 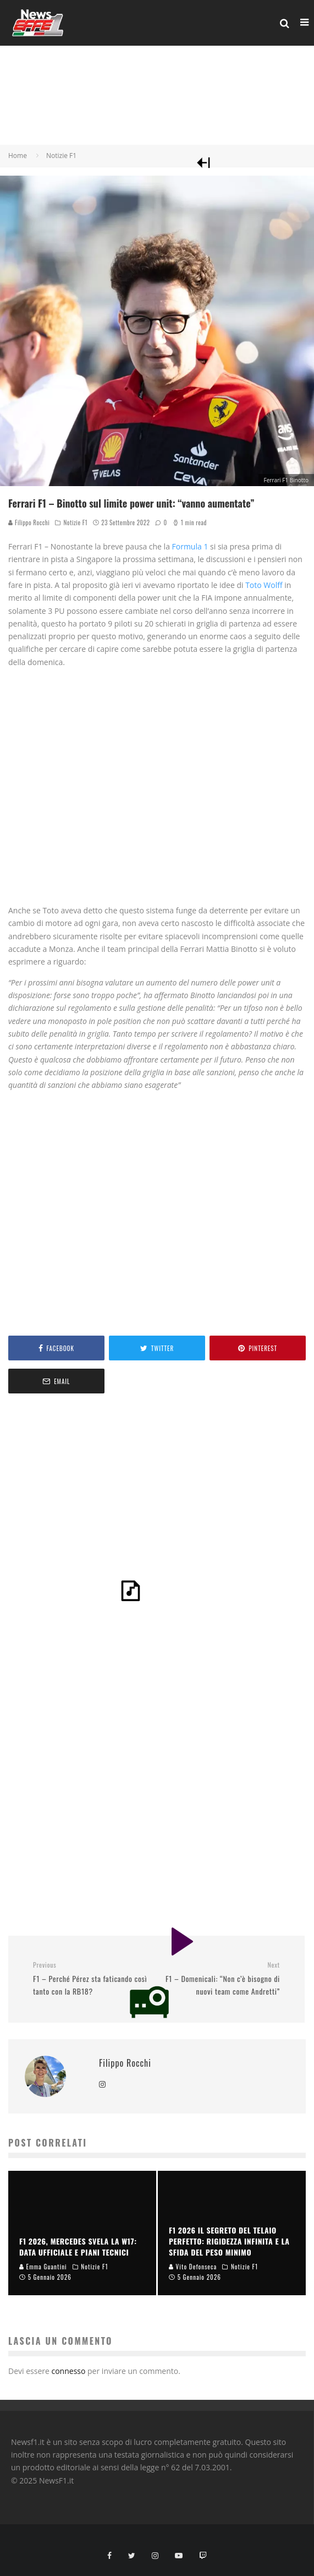 What do you see at coordinates (179, 1941) in the screenshot?
I see `play media content` at bounding box center [179, 1941].